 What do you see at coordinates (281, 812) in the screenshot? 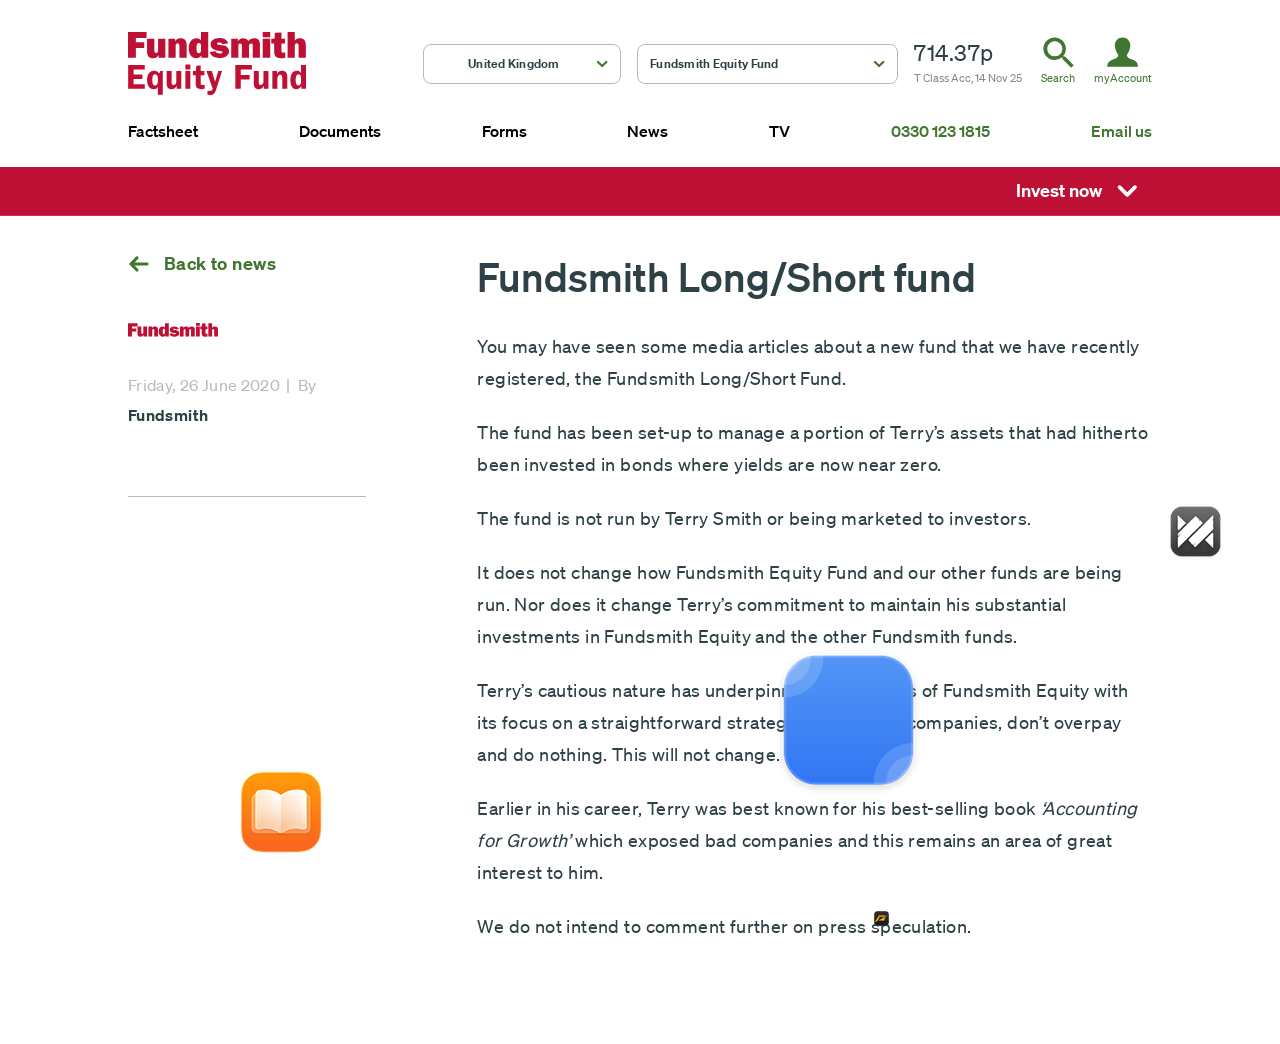
I see `open the Books app` at bounding box center [281, 812].